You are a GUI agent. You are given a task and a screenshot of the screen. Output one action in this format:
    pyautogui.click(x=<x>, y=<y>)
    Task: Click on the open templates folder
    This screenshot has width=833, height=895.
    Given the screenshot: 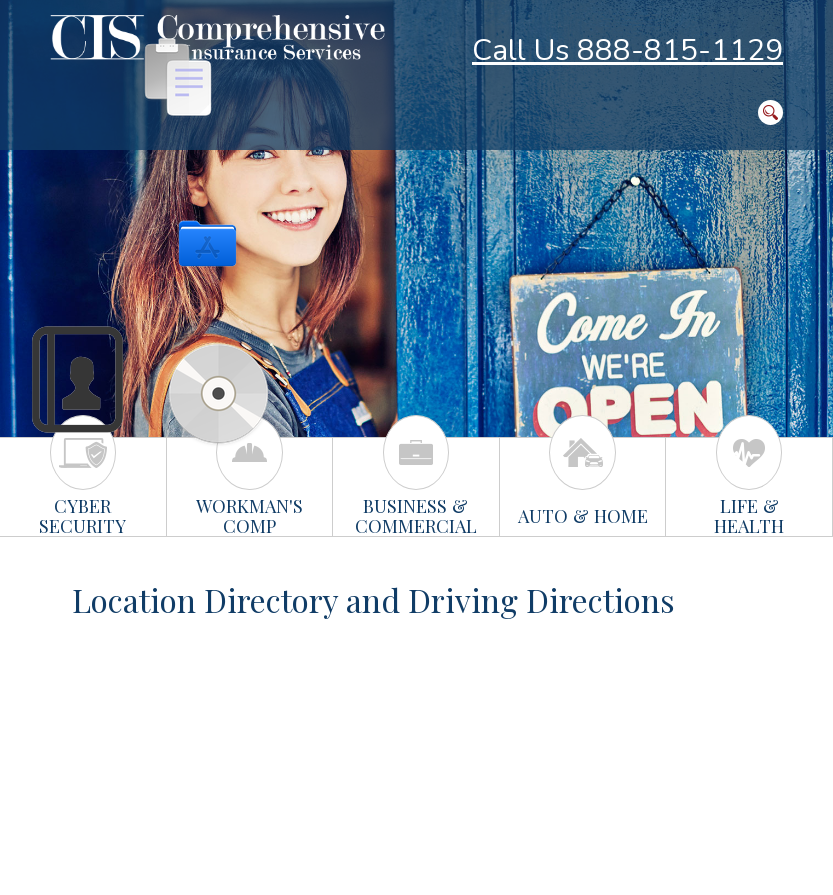 What is the action you would take?
    pyautogui.click(x=207, y=243)
    